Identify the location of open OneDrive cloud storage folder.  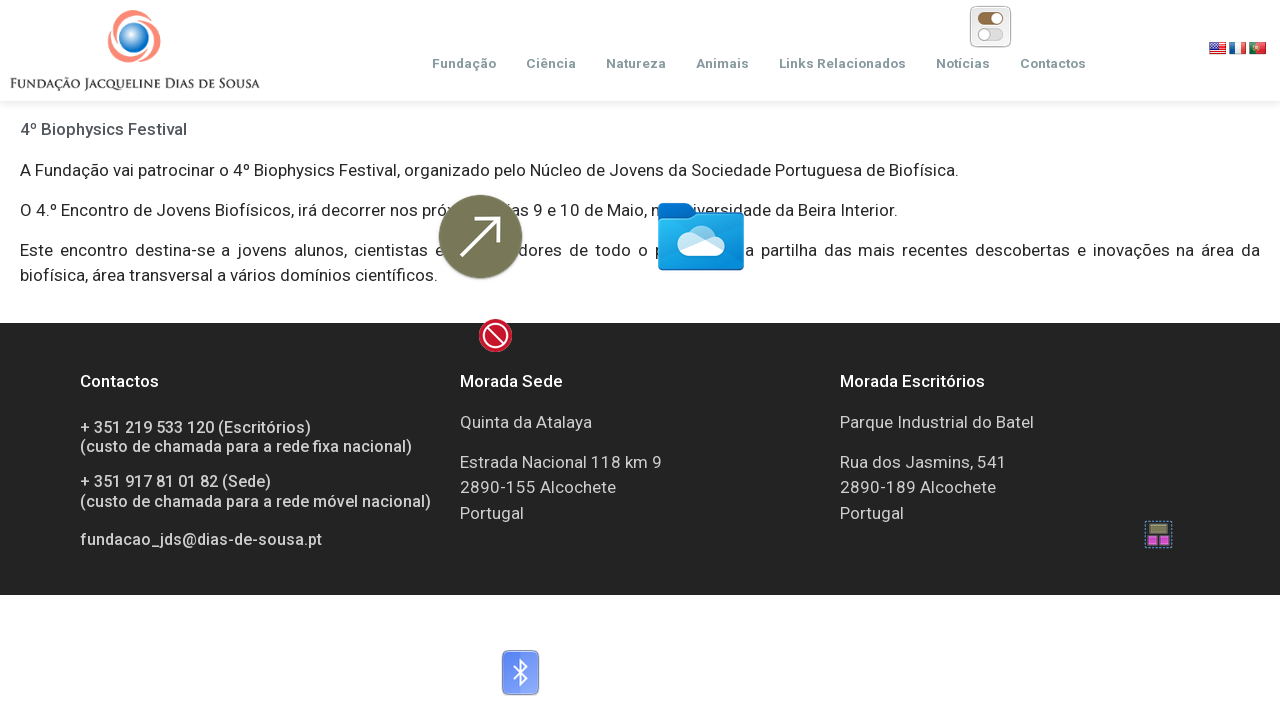
(701, 239).